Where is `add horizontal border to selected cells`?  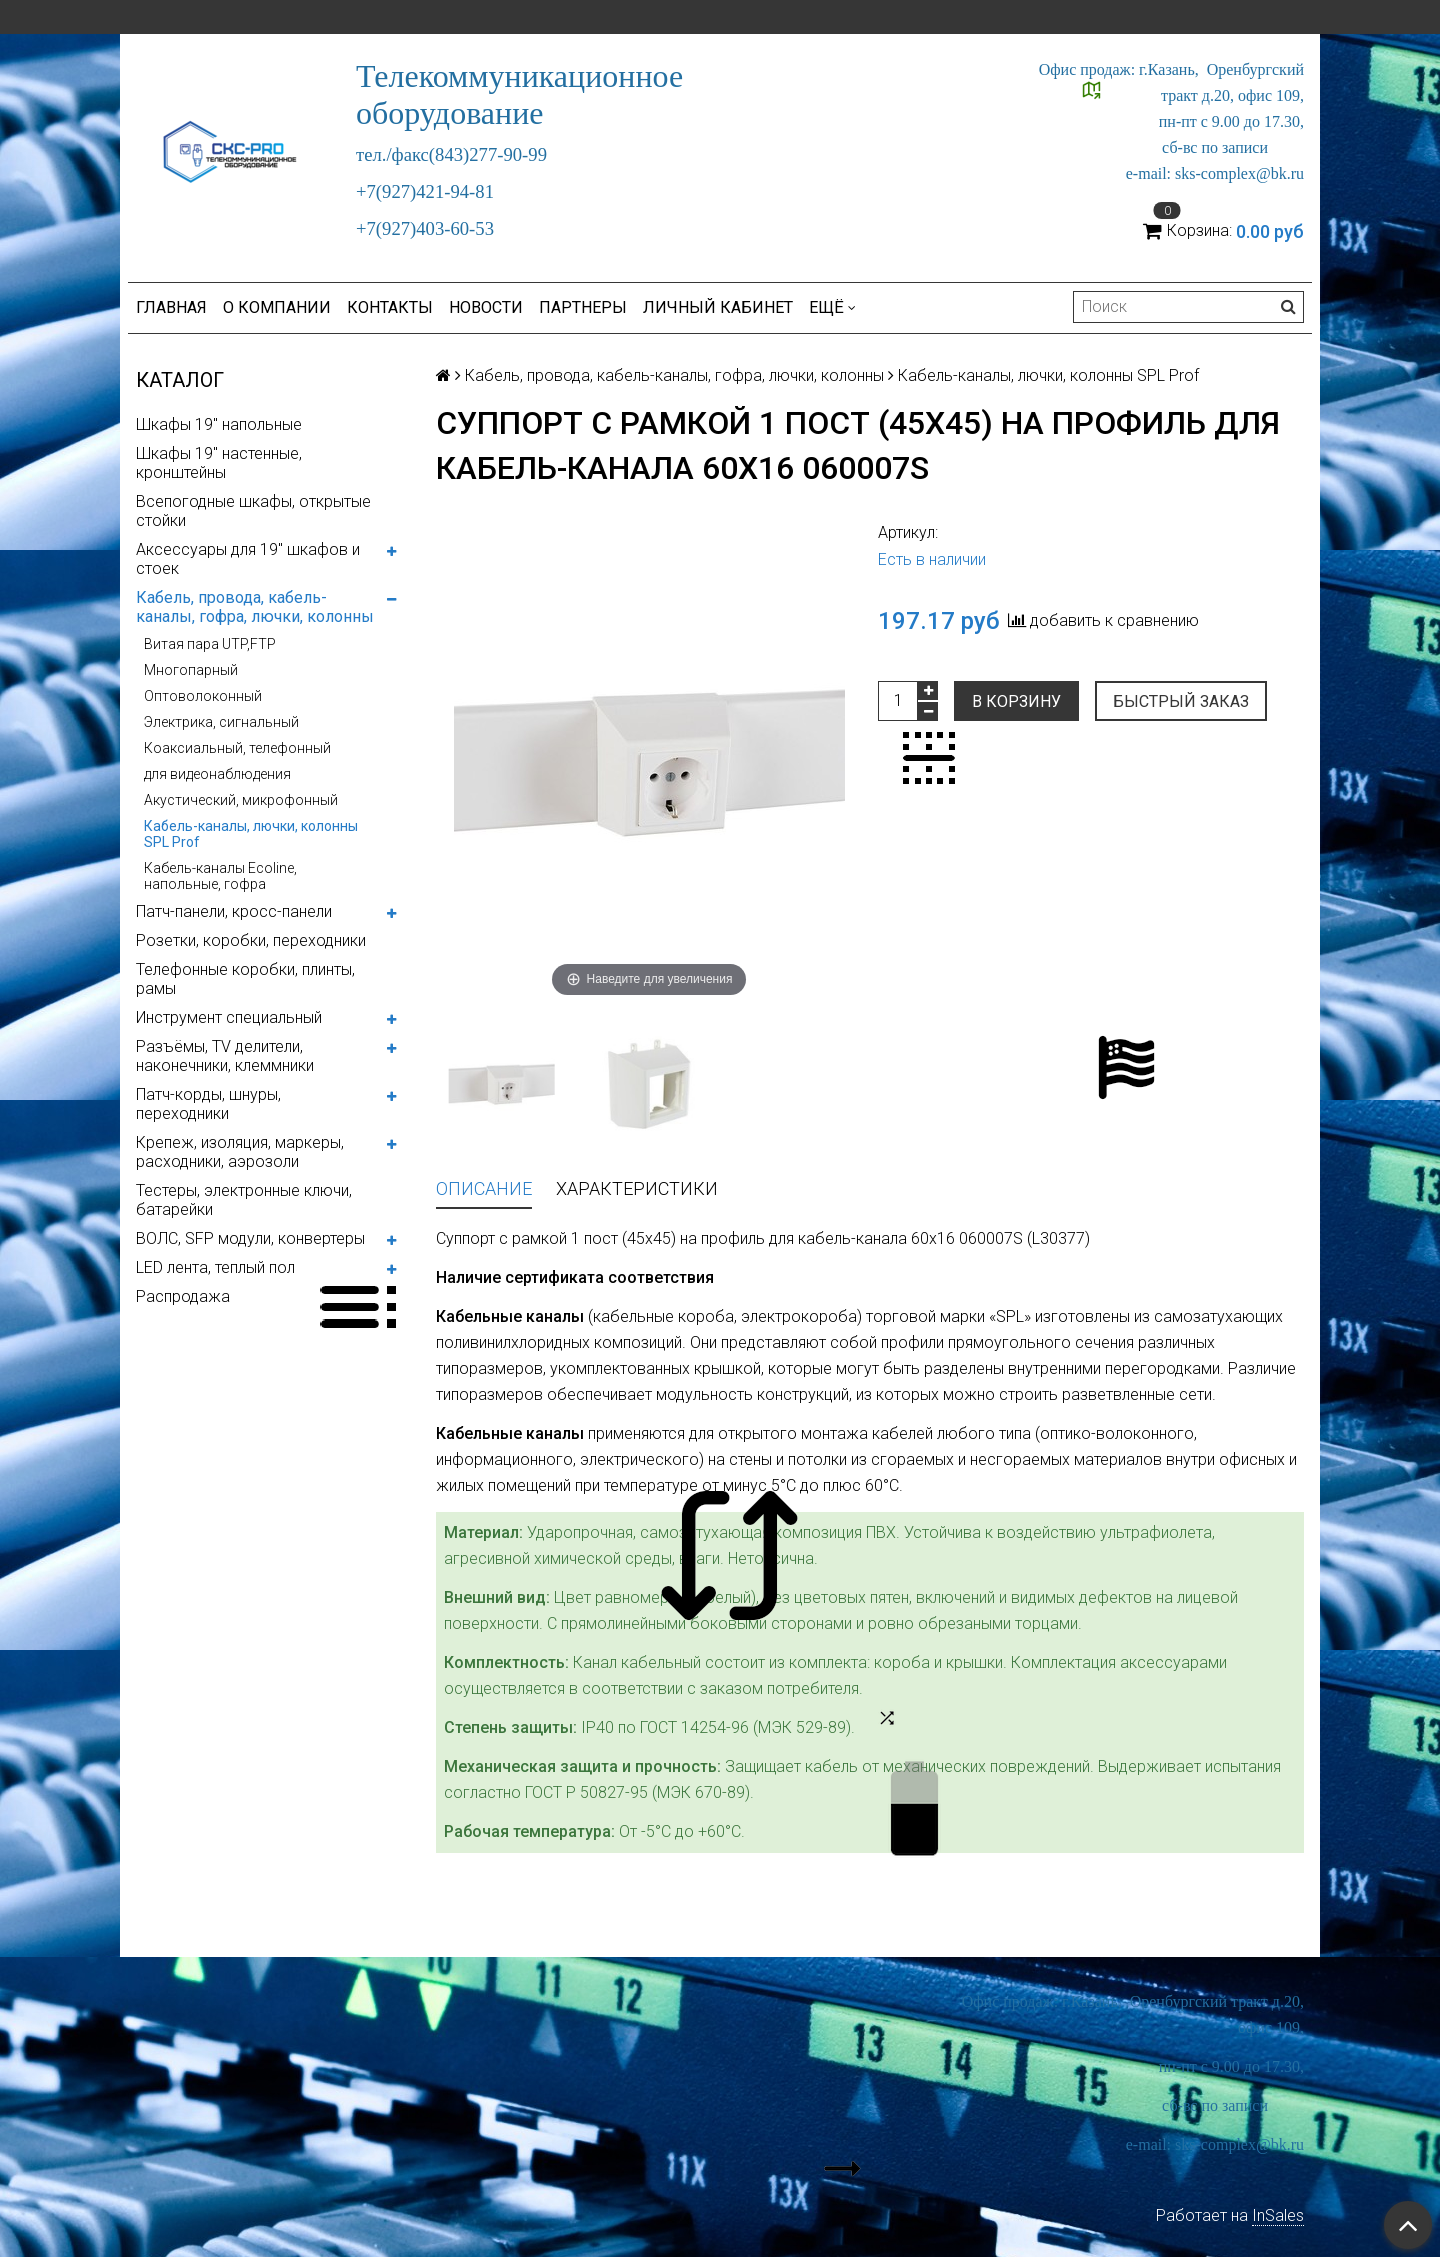
add horizontal border to selected cells is located at coordinates (929, 758).